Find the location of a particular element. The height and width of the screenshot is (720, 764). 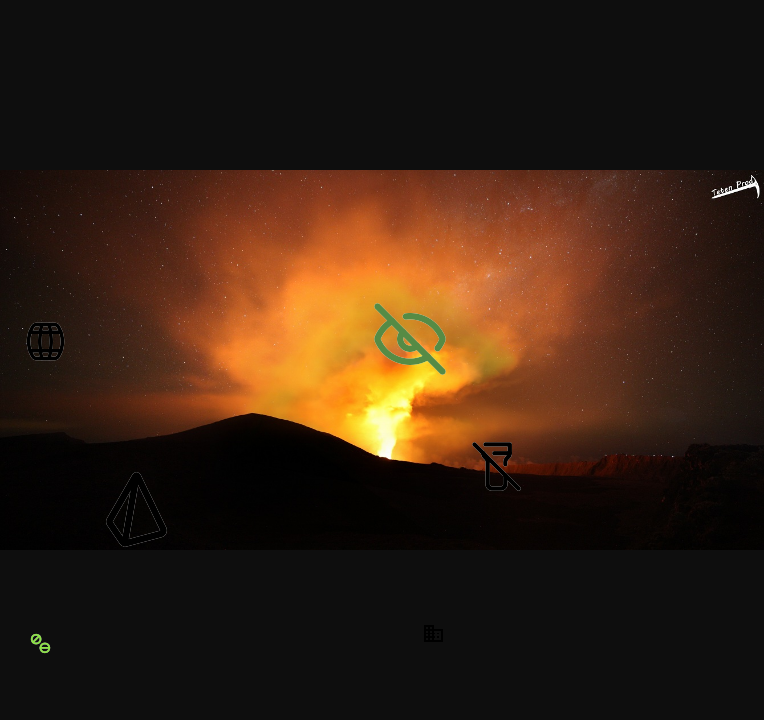

hide password or sensitive content is located at coordinates (410, 339).